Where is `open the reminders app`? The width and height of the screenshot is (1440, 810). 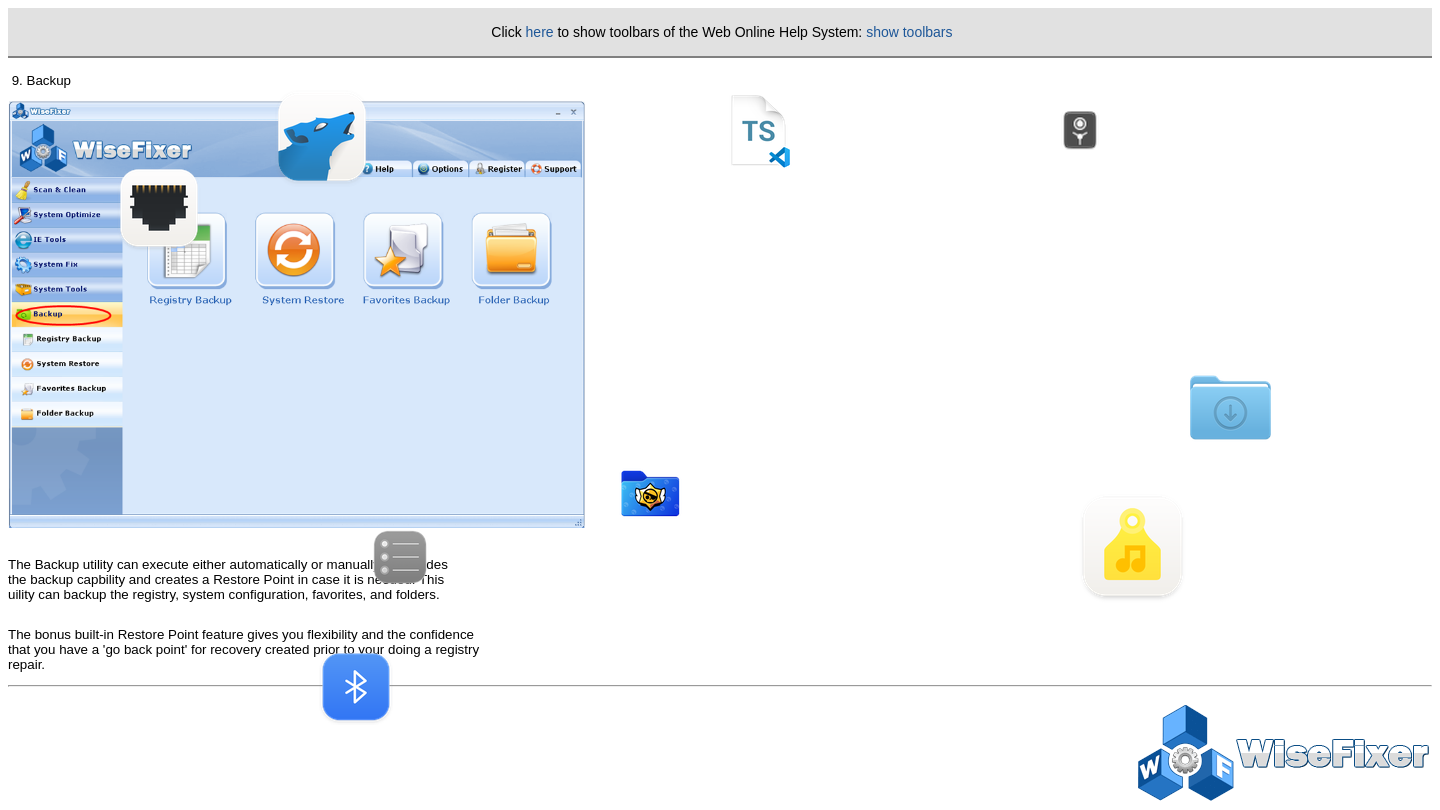
open the reminders app is located at coordinates (400, 557).